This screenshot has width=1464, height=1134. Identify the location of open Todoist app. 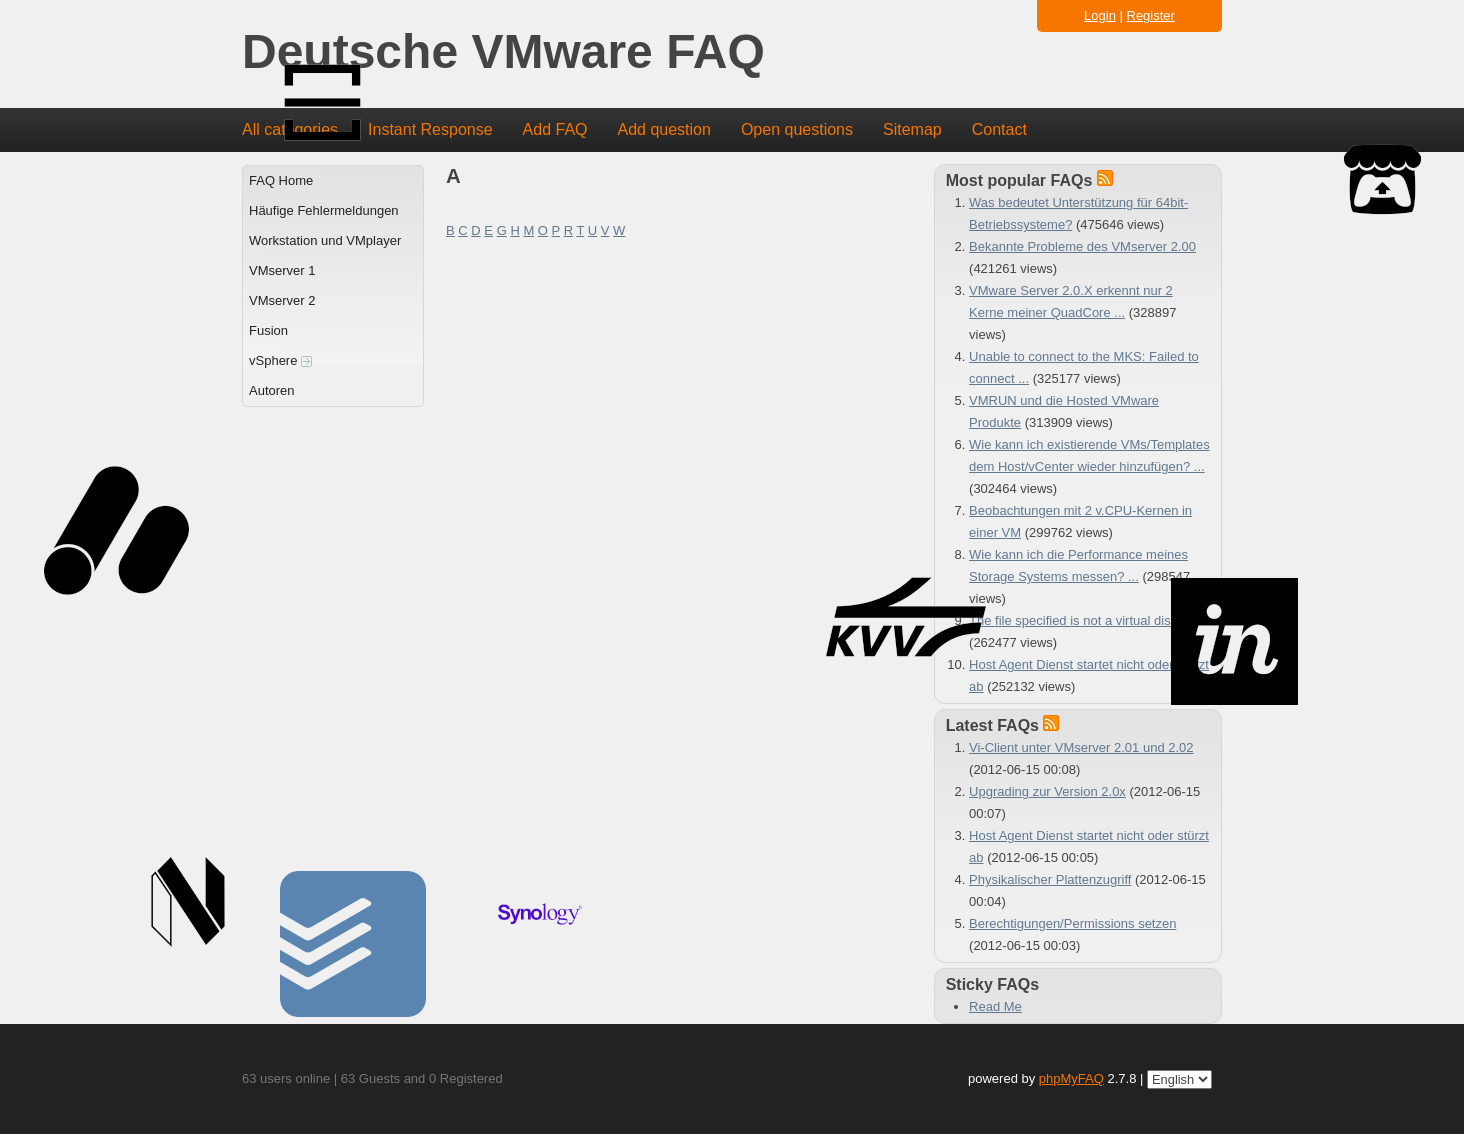
(353, 944).